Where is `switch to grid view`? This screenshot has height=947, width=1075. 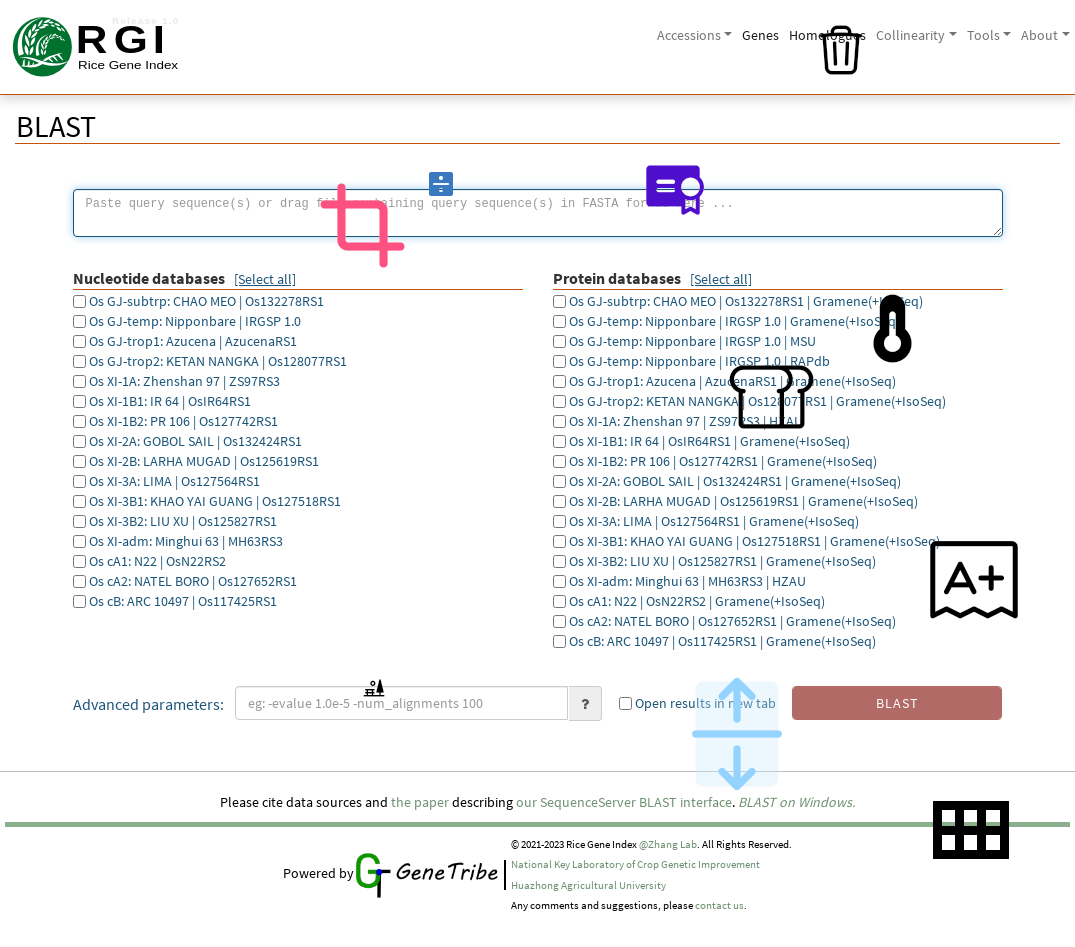 switch to grid view is located at coordinates (968, 832).